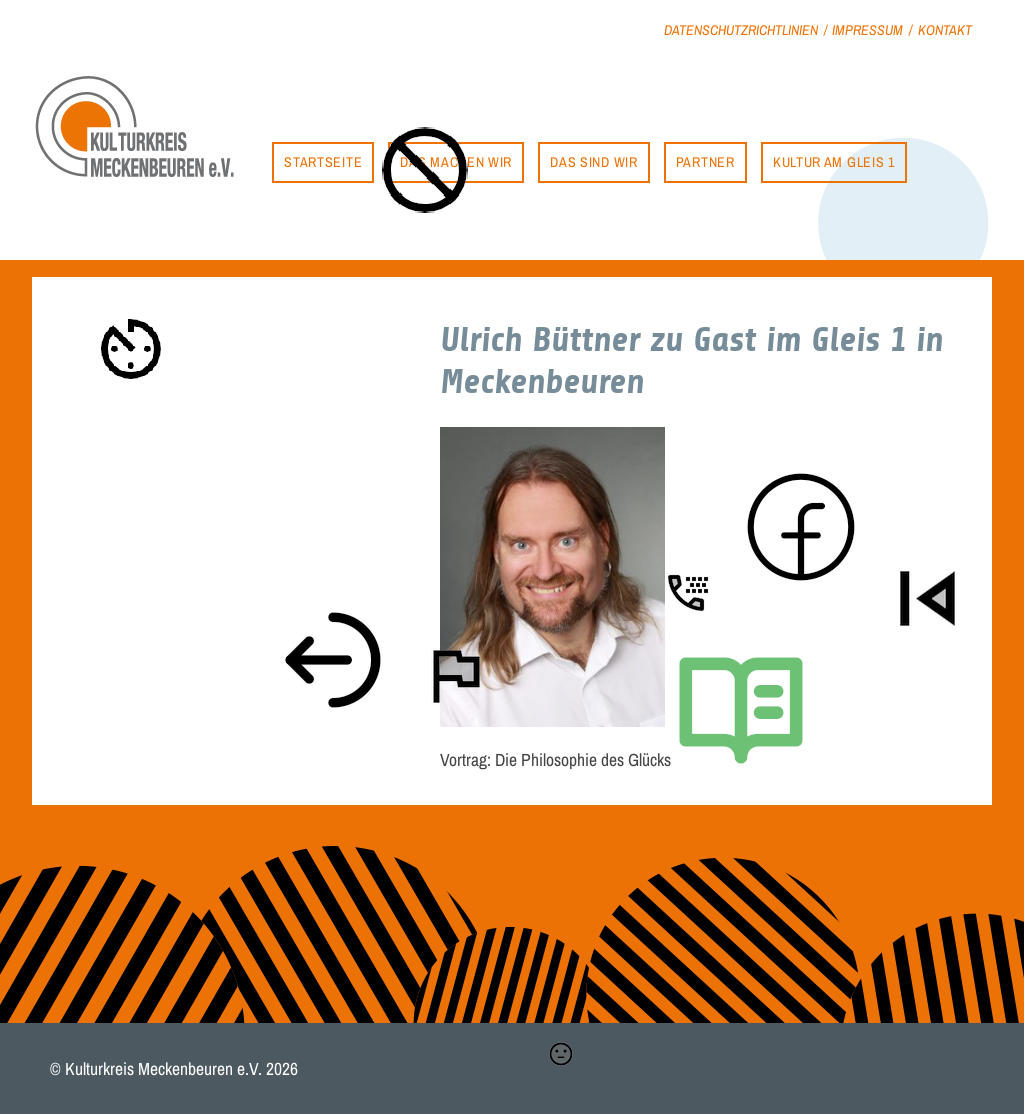 Image resolution: width=1024 pixels, height=1114 pixels. Describe the element at coordinates (927, 598) in the screenshot. I see `skip to the previous track` at that location.